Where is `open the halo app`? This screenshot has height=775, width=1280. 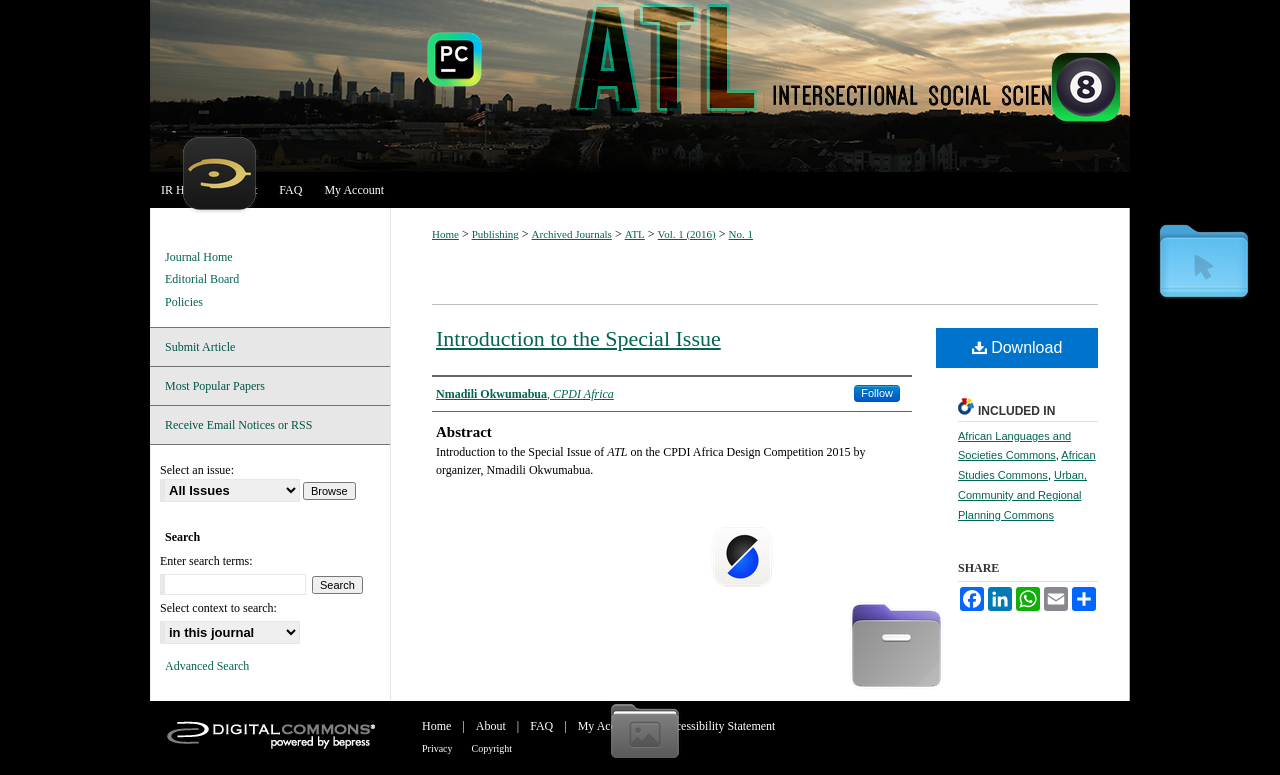 open the halo app is located at coordinates (219, 173).